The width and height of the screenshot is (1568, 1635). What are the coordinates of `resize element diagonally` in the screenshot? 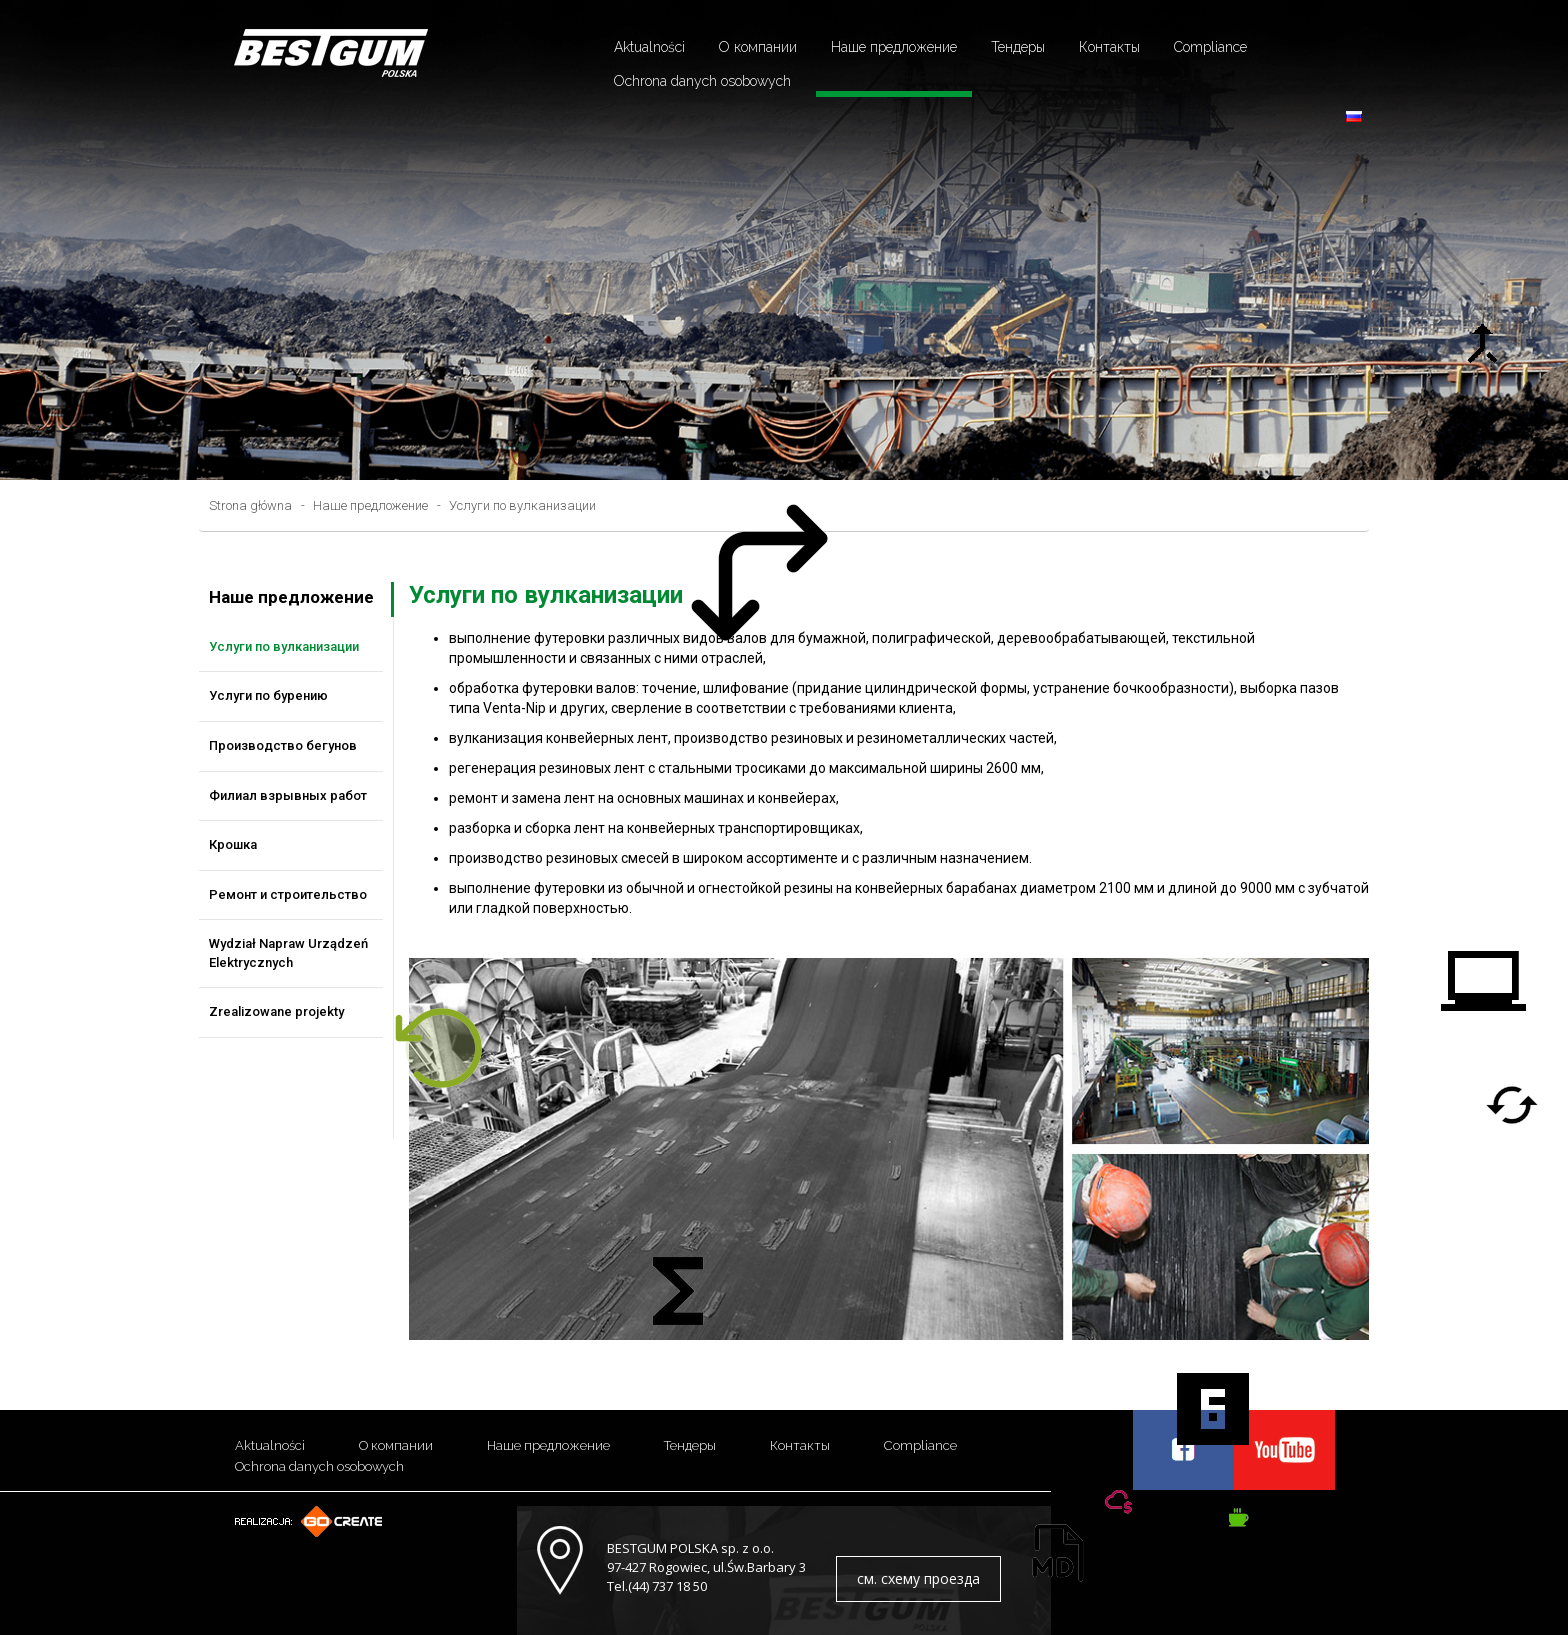 It's located at (759, 572).